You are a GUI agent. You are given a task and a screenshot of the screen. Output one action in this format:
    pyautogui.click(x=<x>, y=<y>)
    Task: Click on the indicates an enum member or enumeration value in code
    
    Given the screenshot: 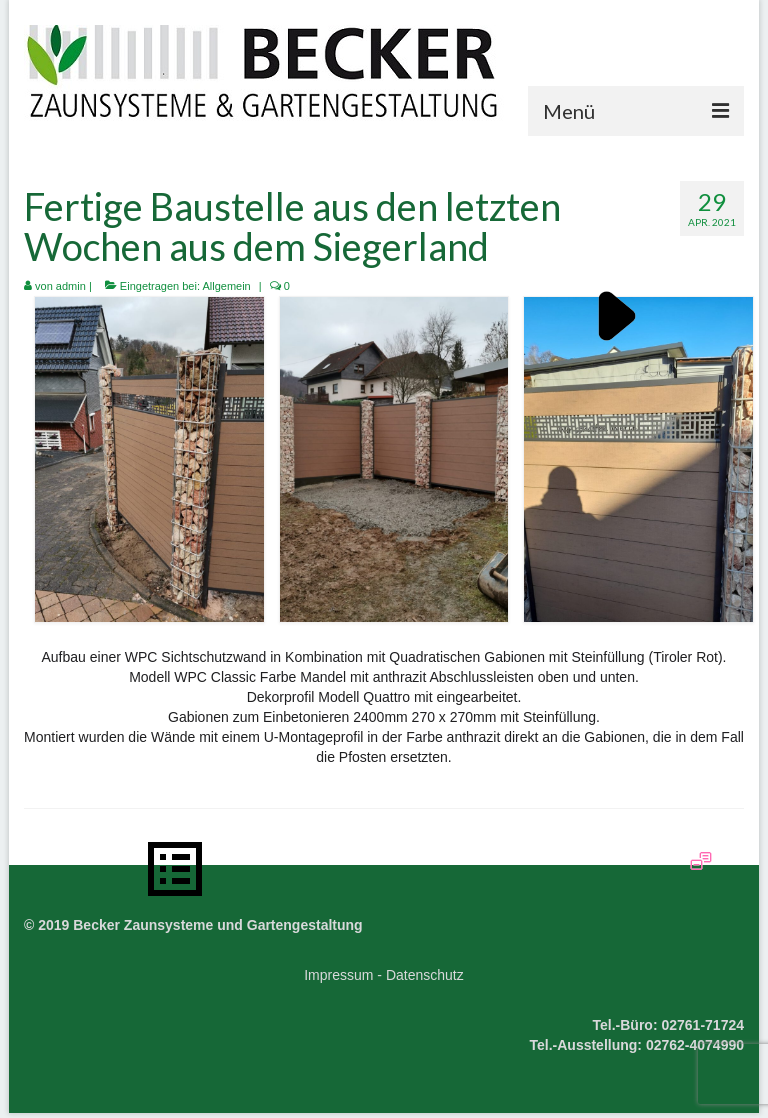 What is the action you would take?
    pyautogui.click(x=701, y=861)
    